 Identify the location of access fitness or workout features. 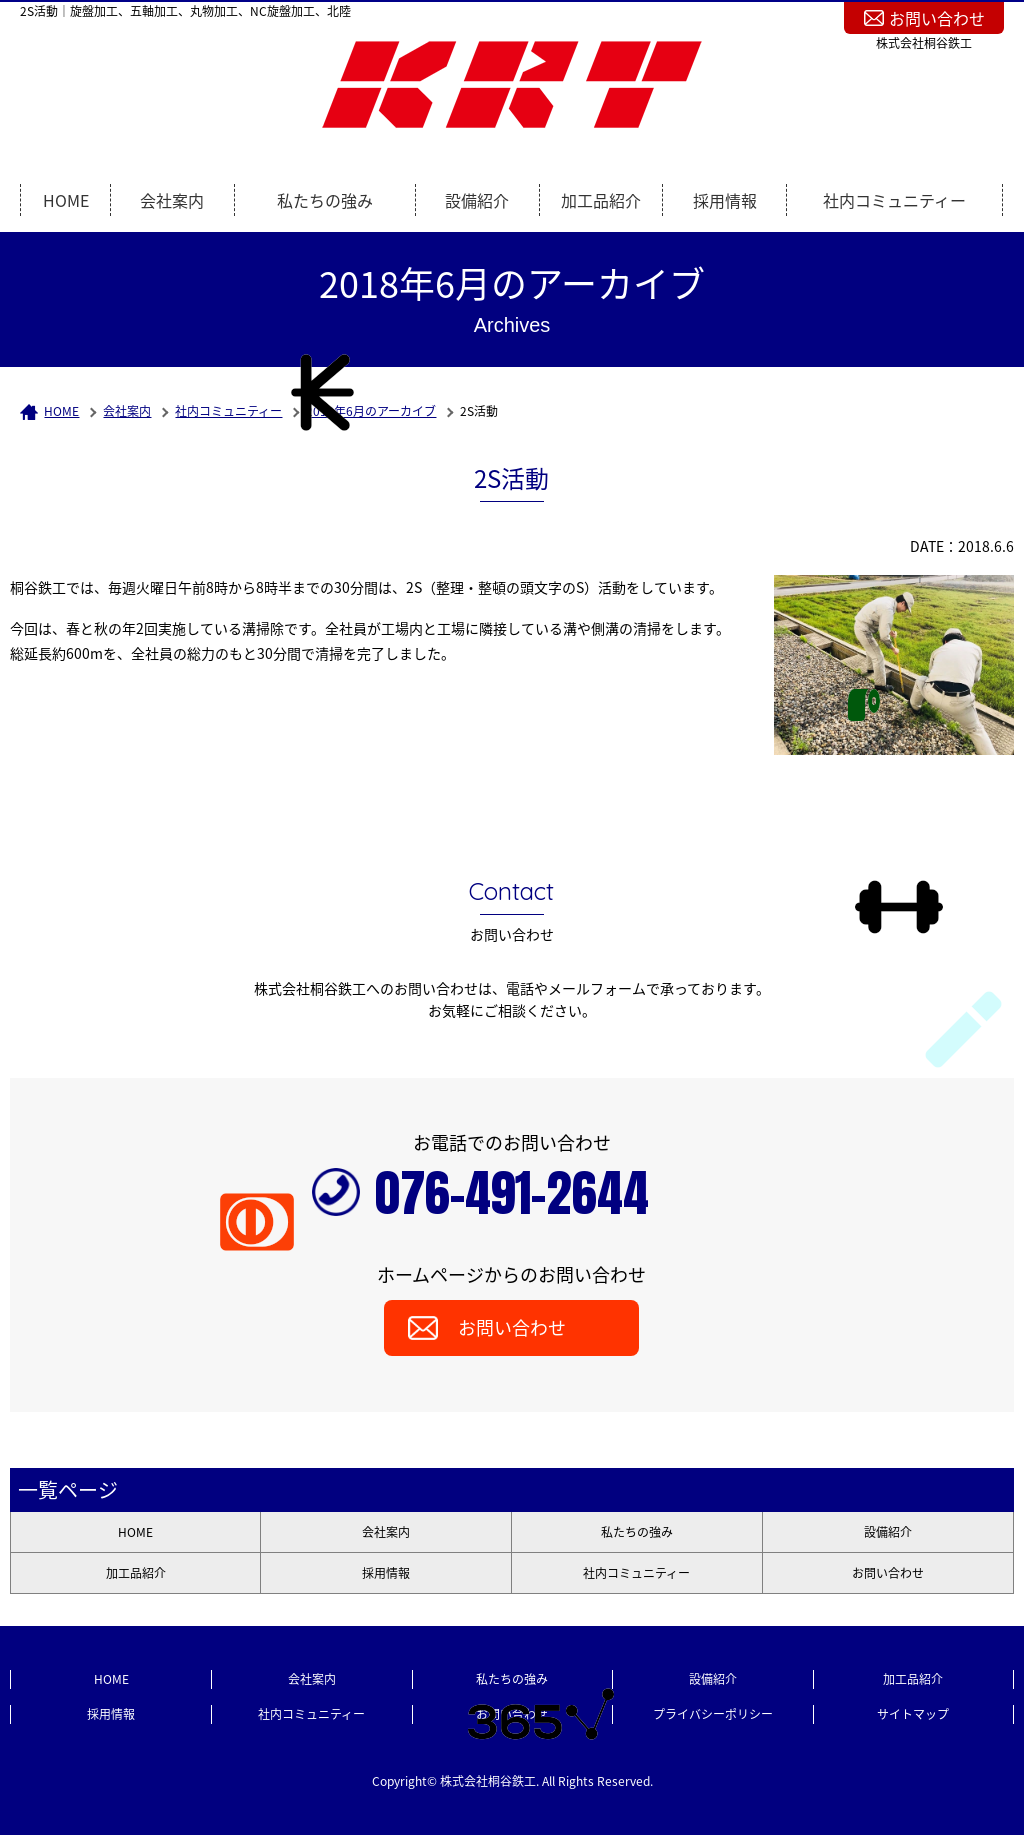
(899, 907).